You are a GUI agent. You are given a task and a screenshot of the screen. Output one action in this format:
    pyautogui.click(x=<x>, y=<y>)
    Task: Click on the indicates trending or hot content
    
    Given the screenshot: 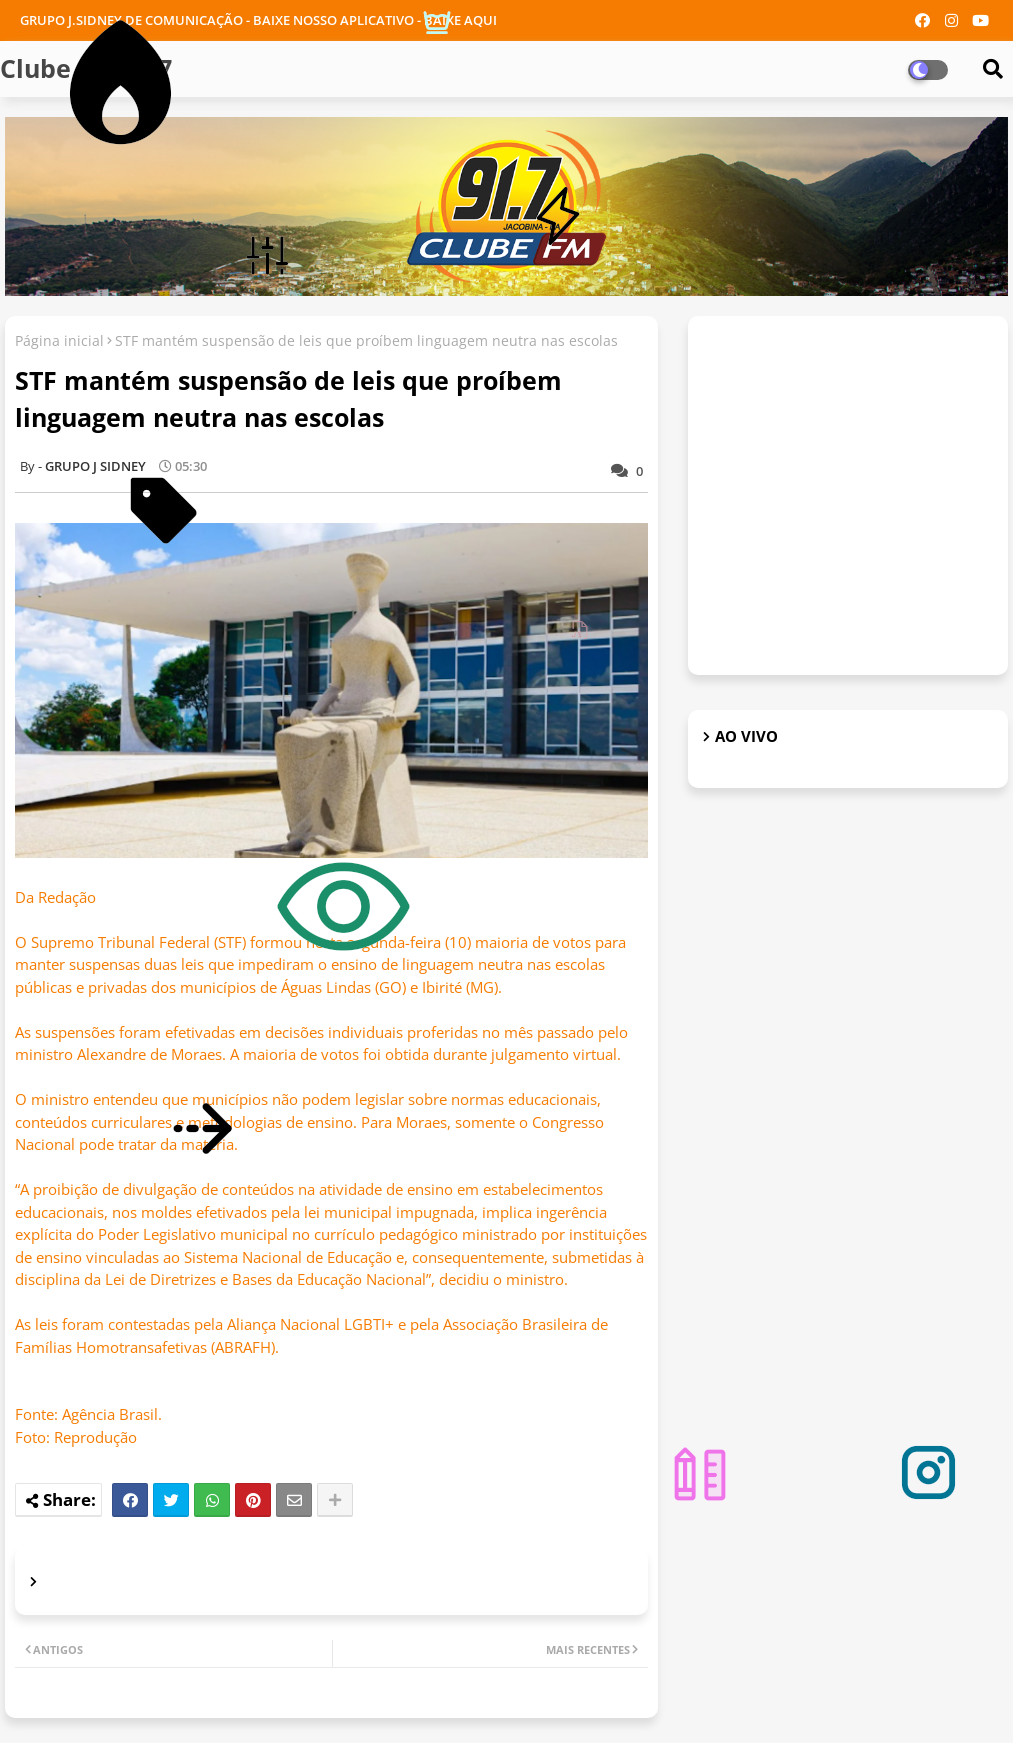 What is the action you would take?
    pyautogui.click(x=120, y=84)
    